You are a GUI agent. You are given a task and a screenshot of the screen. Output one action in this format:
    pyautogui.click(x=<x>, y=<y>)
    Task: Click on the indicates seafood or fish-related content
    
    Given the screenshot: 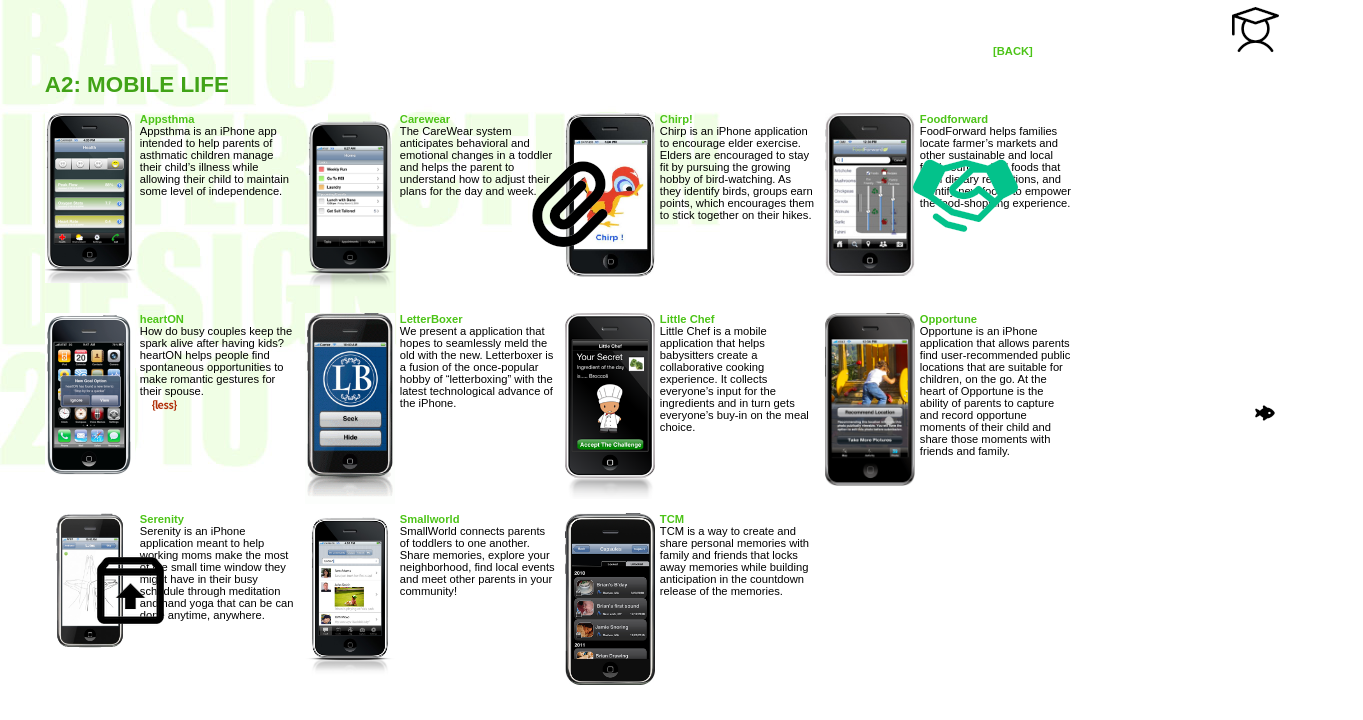 What is the action you would take?
    pyautogui.click(x=1265, y=413)
    